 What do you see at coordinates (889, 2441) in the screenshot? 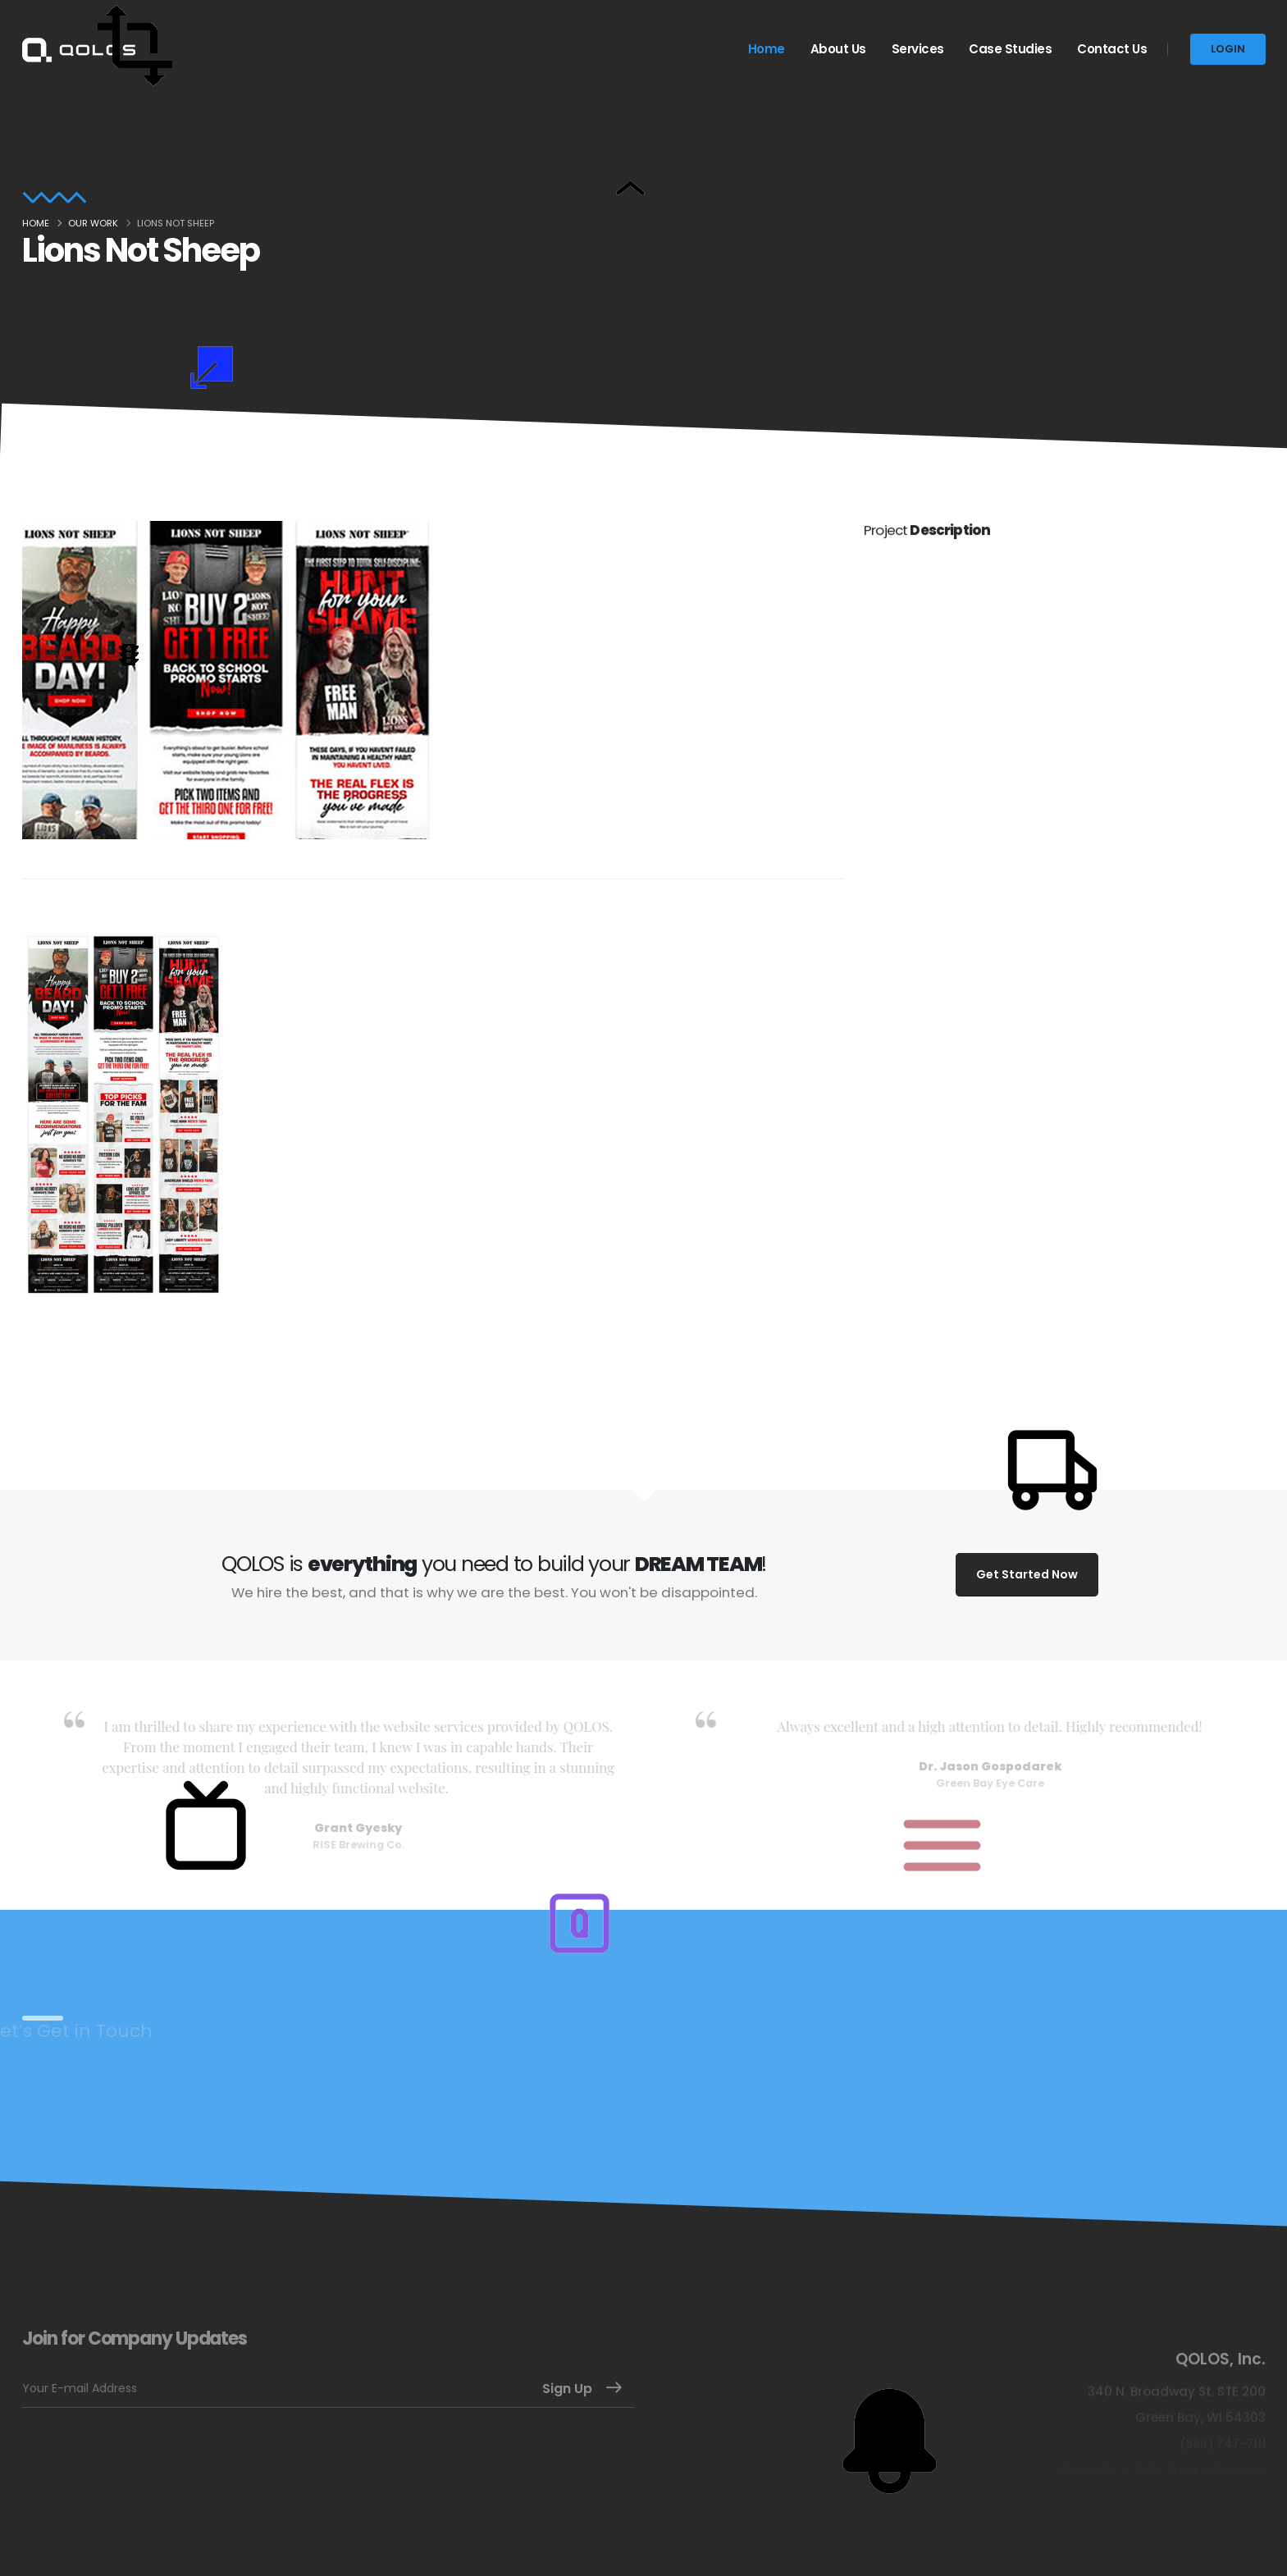
I see `view notifications` at bounding box center [889, 2441].